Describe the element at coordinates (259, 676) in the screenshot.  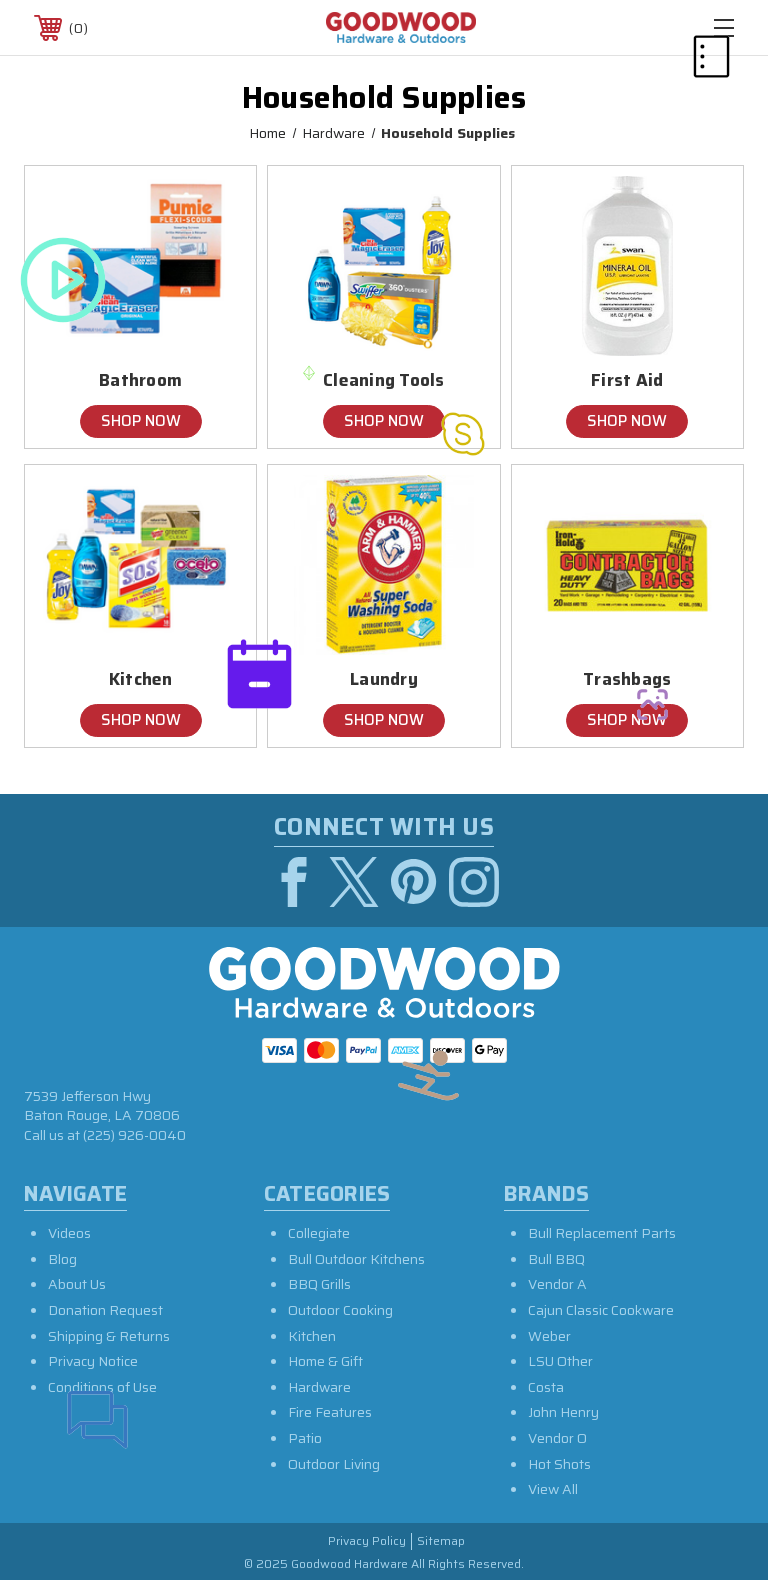
I see `remove an event from your calendar` at that location.